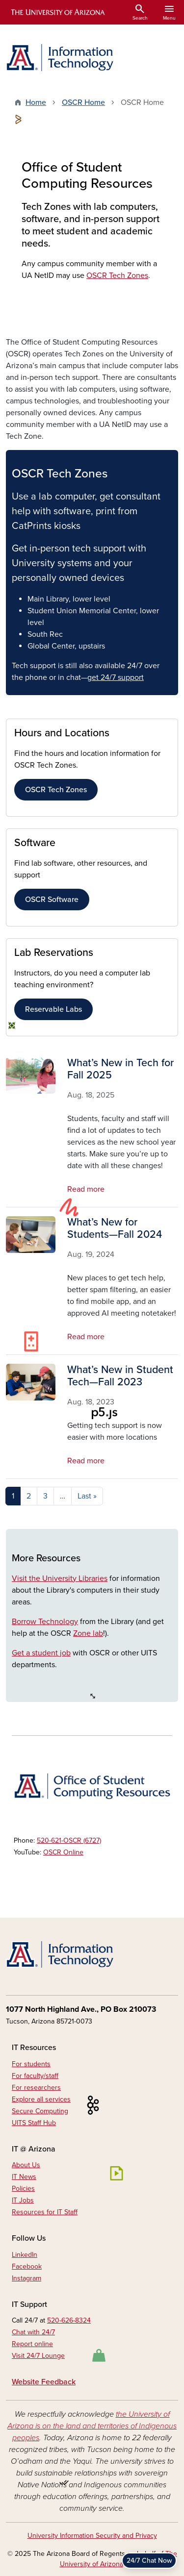 The width and height of the screenshot is (184, 2576). I want to click on Apache Kafka logo, so click(93, 2105).